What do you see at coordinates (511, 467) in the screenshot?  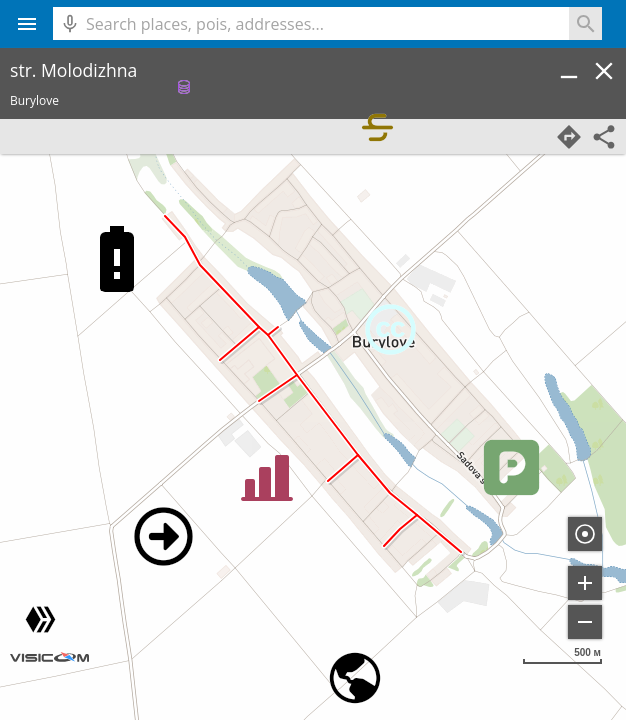 I see `find nearby parking locations` at bounding box center [511, 467].